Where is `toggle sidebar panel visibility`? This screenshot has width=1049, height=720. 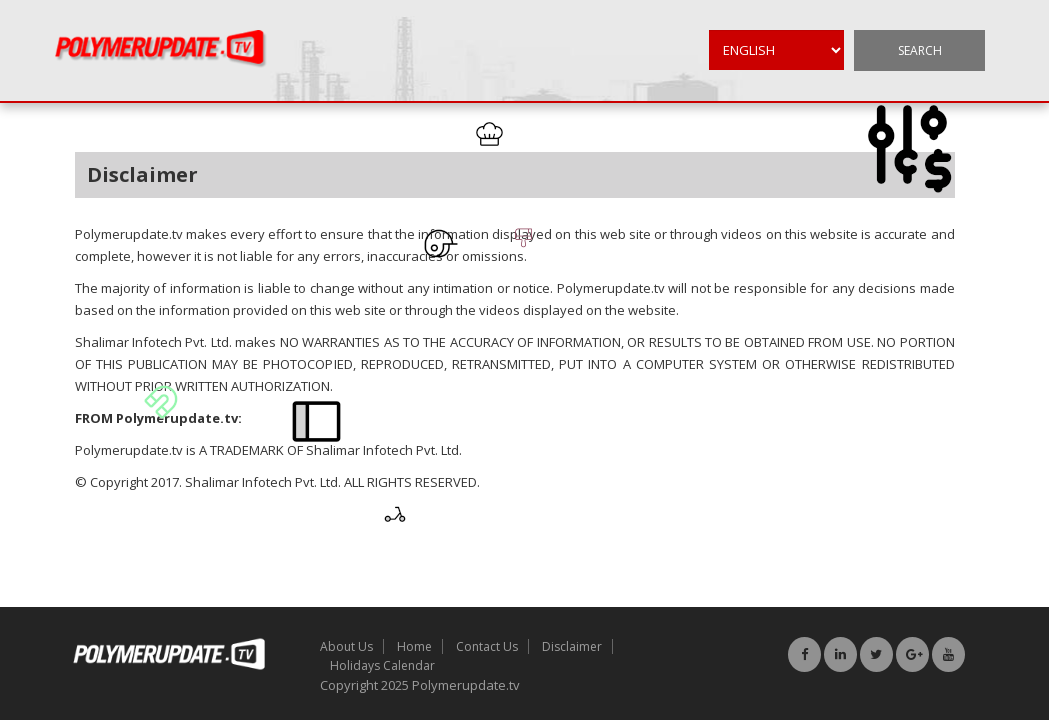
toggle sidebar panel visibility is located at coordinates (316, 421).